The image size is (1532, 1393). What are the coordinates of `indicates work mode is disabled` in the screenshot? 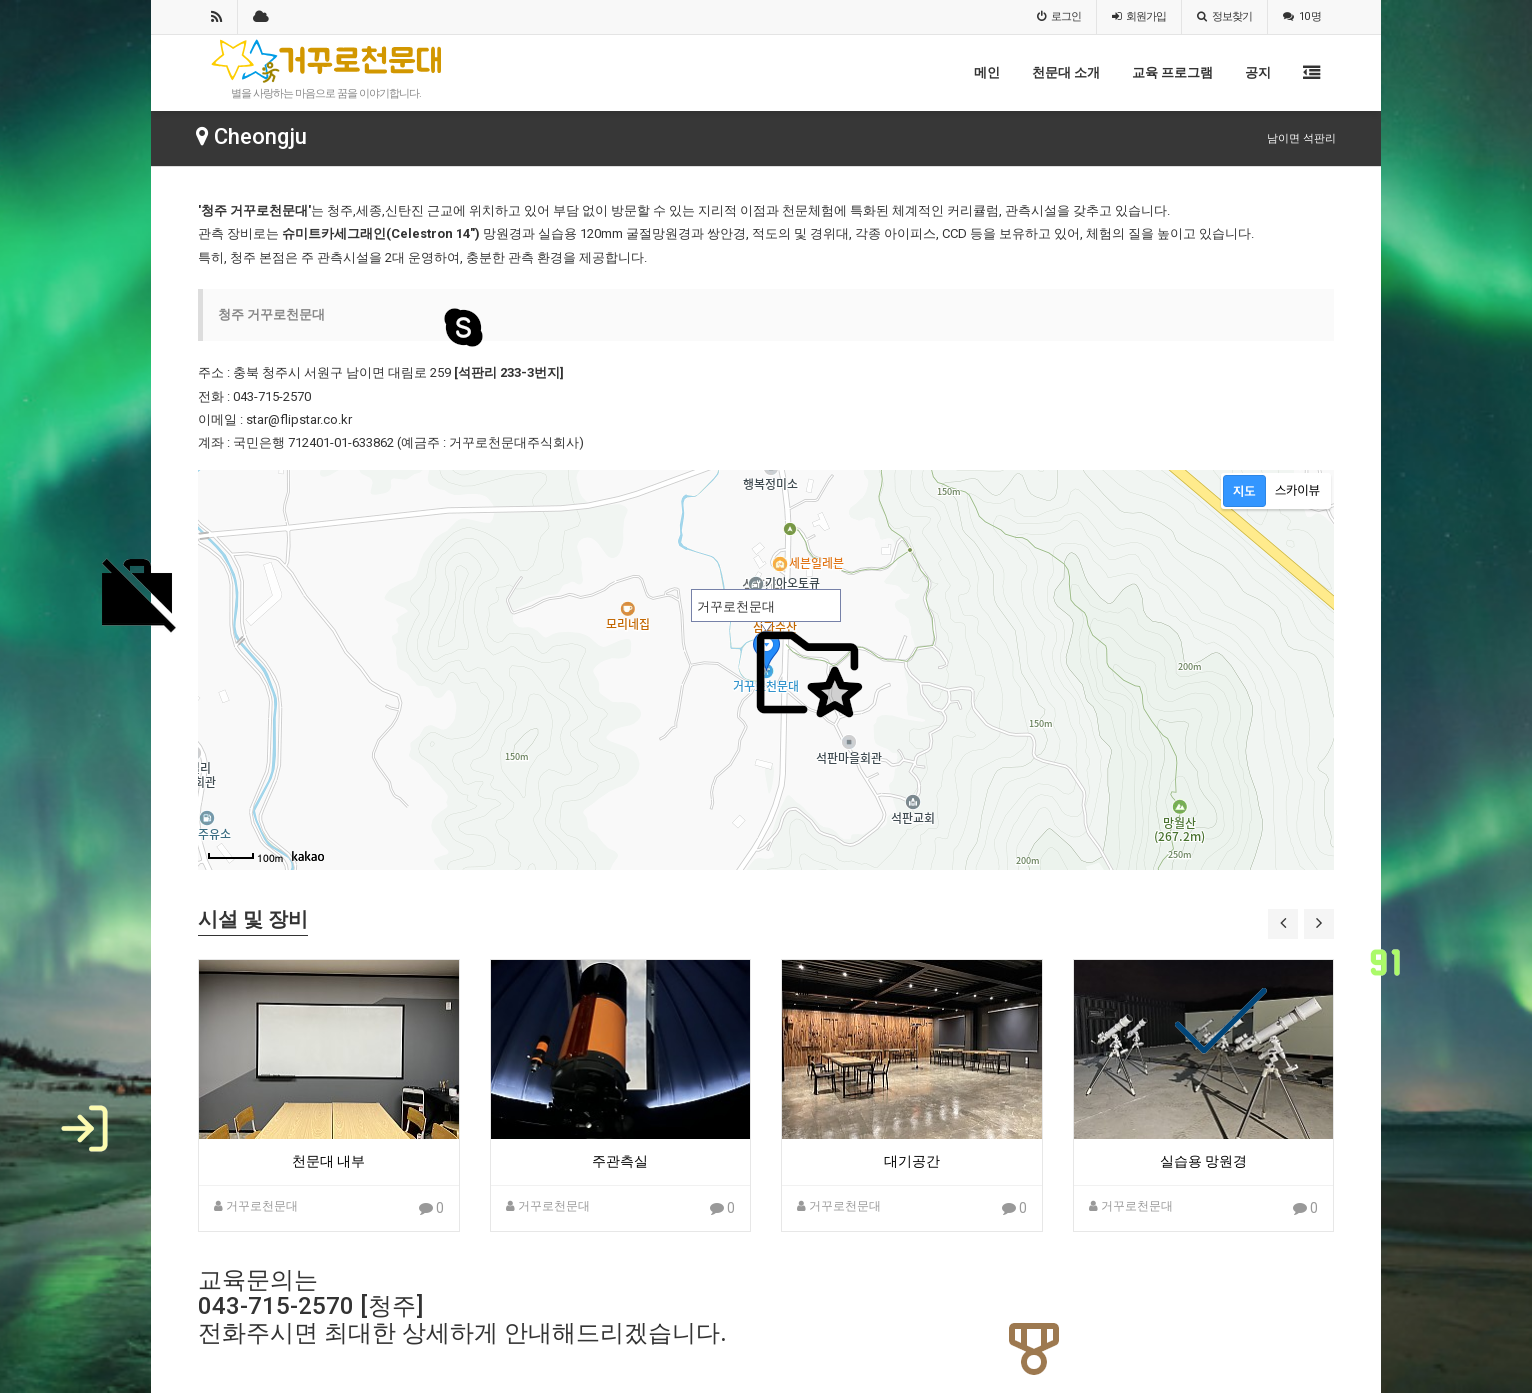 It's located at (137, 594).